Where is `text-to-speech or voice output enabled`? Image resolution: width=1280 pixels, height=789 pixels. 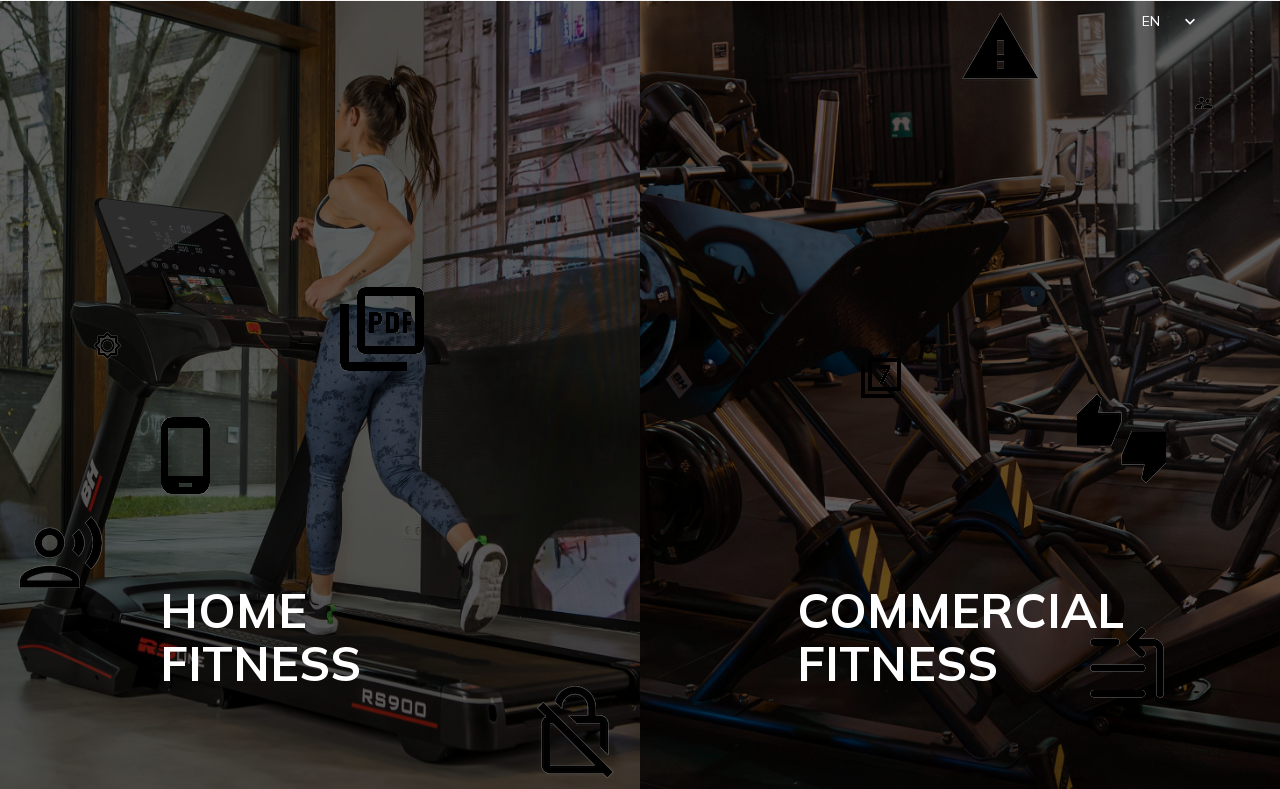 text-to-speech or voice output enabled is located at coordinates (61, 554).